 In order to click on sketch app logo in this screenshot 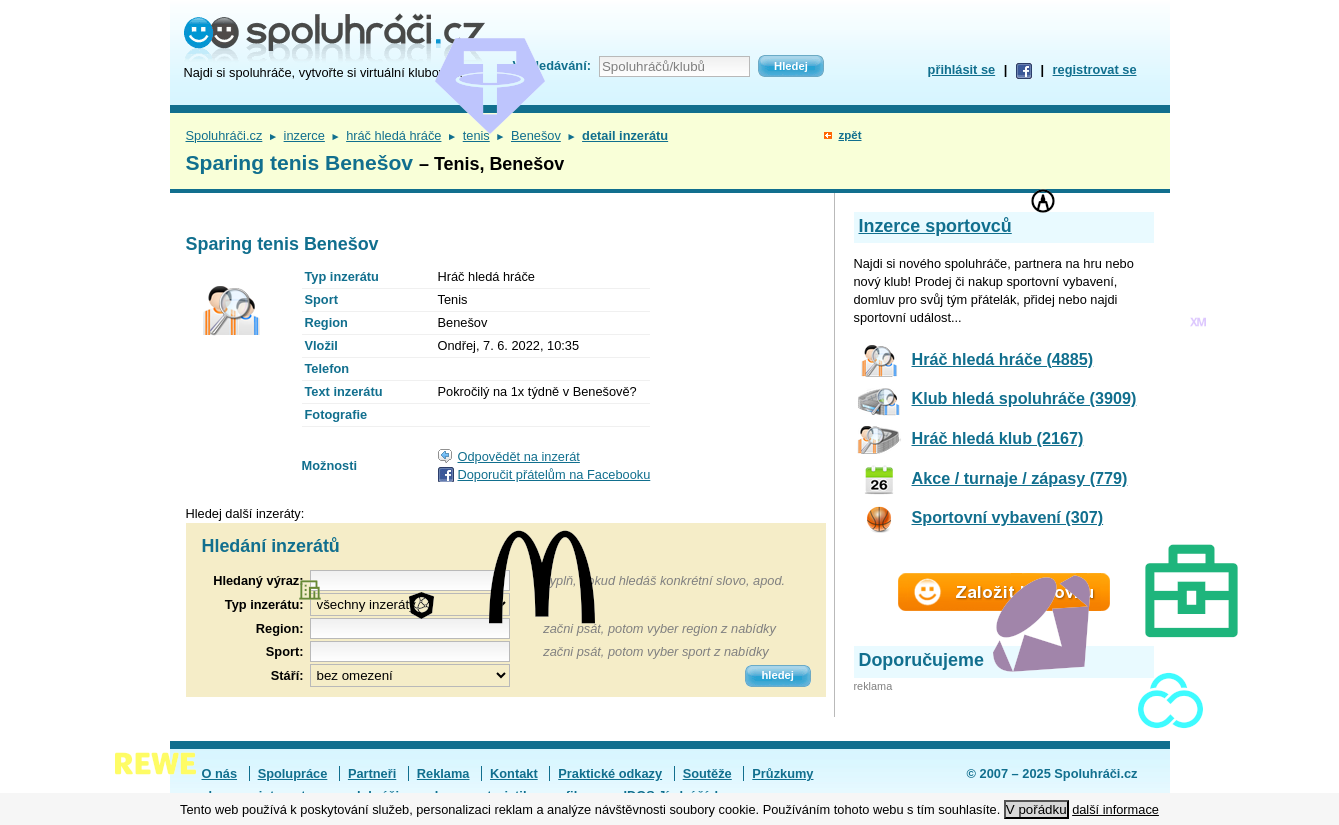, I will do `click(1043, 201)`.